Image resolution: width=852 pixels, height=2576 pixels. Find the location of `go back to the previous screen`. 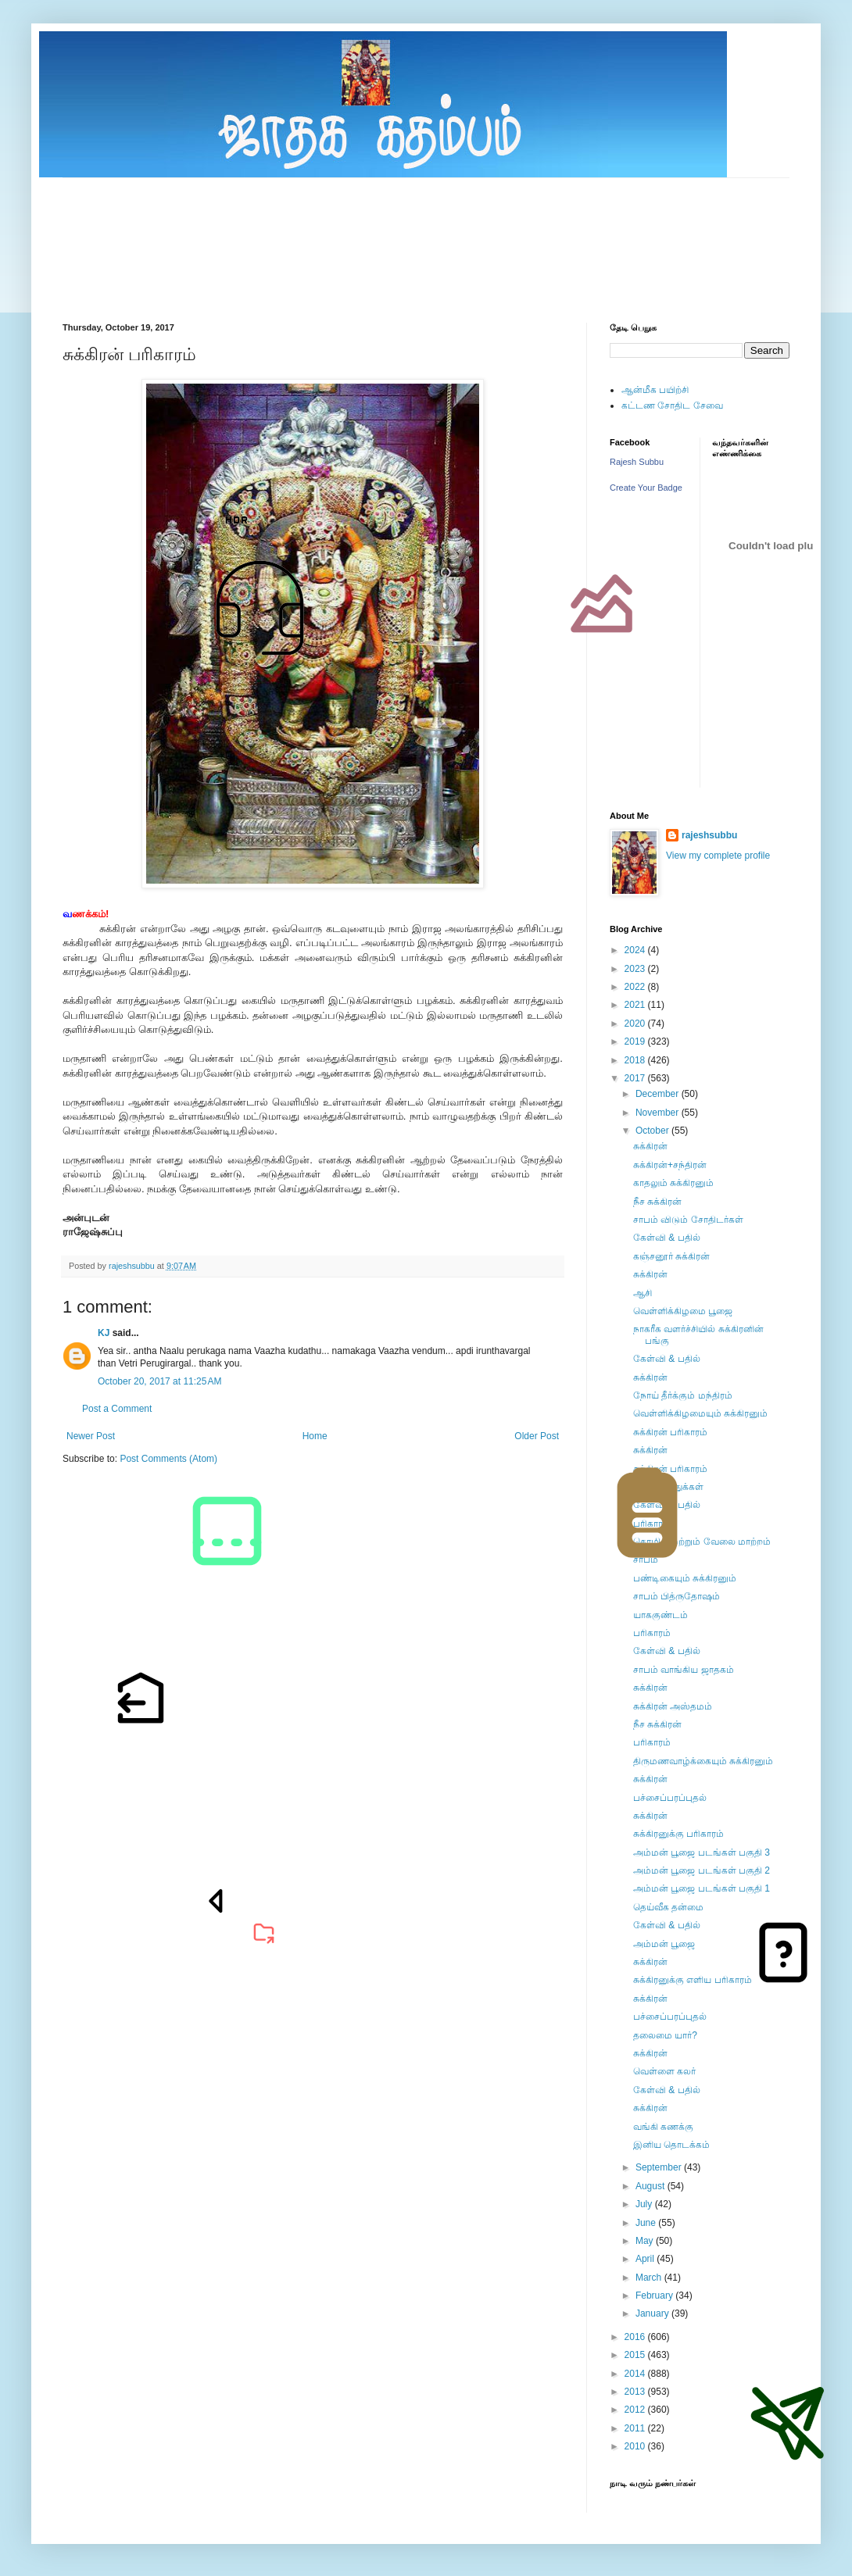

go back to the previous screen is located at coordinates (217, 1901).